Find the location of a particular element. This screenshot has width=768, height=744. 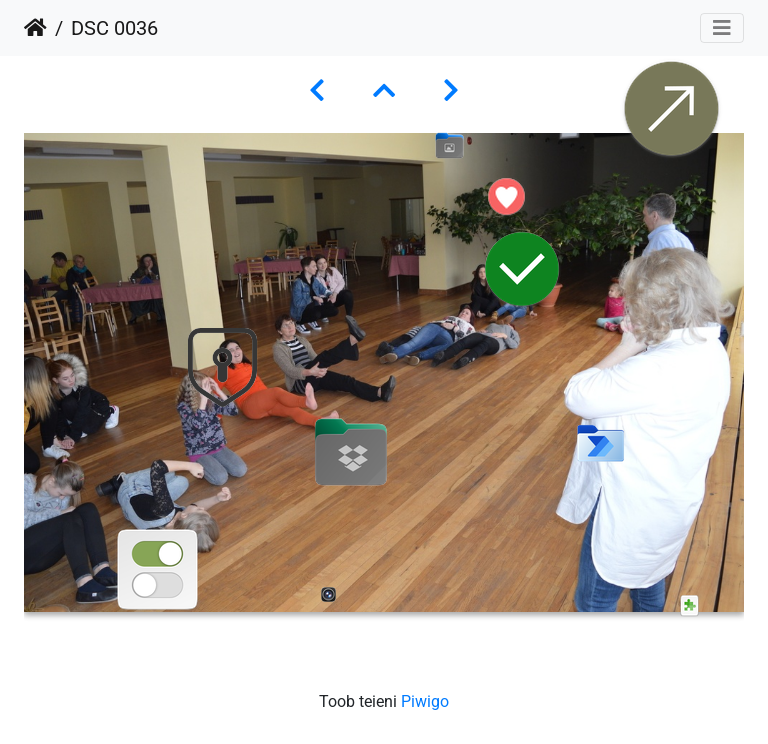

open the pictures folder is located at coordinates (449, 145).